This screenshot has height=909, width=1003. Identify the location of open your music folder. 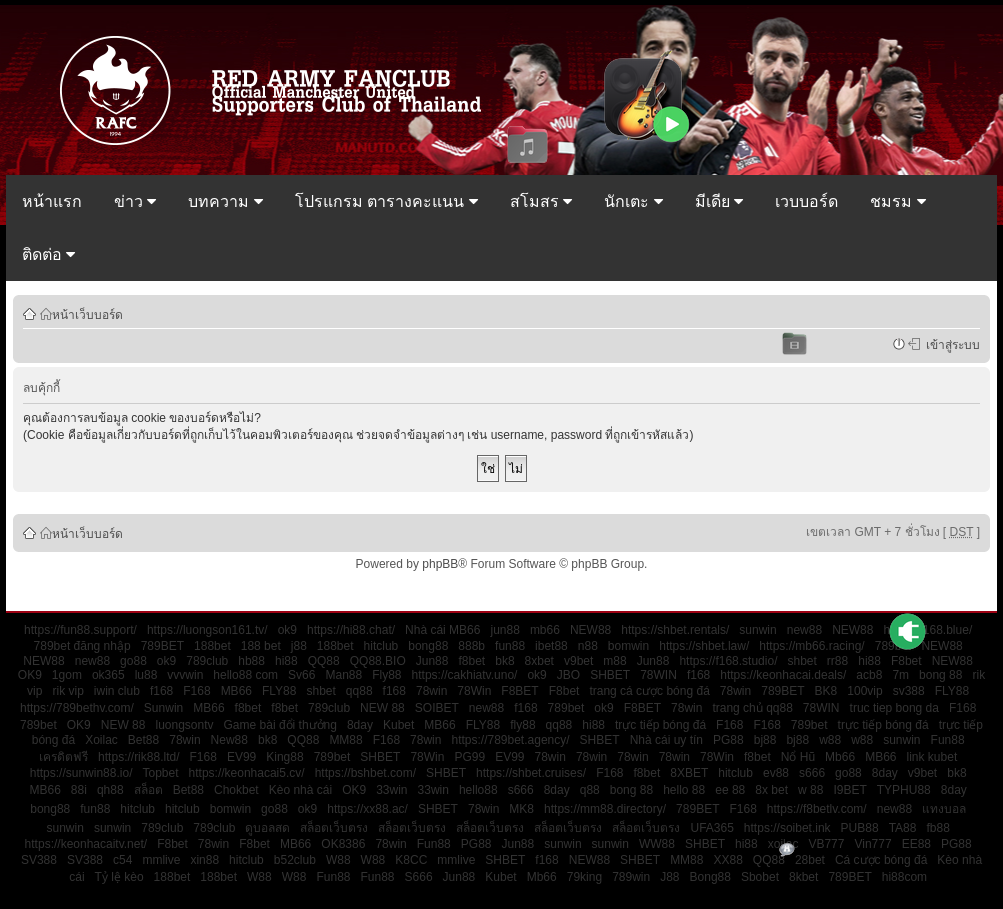
(527, 144).